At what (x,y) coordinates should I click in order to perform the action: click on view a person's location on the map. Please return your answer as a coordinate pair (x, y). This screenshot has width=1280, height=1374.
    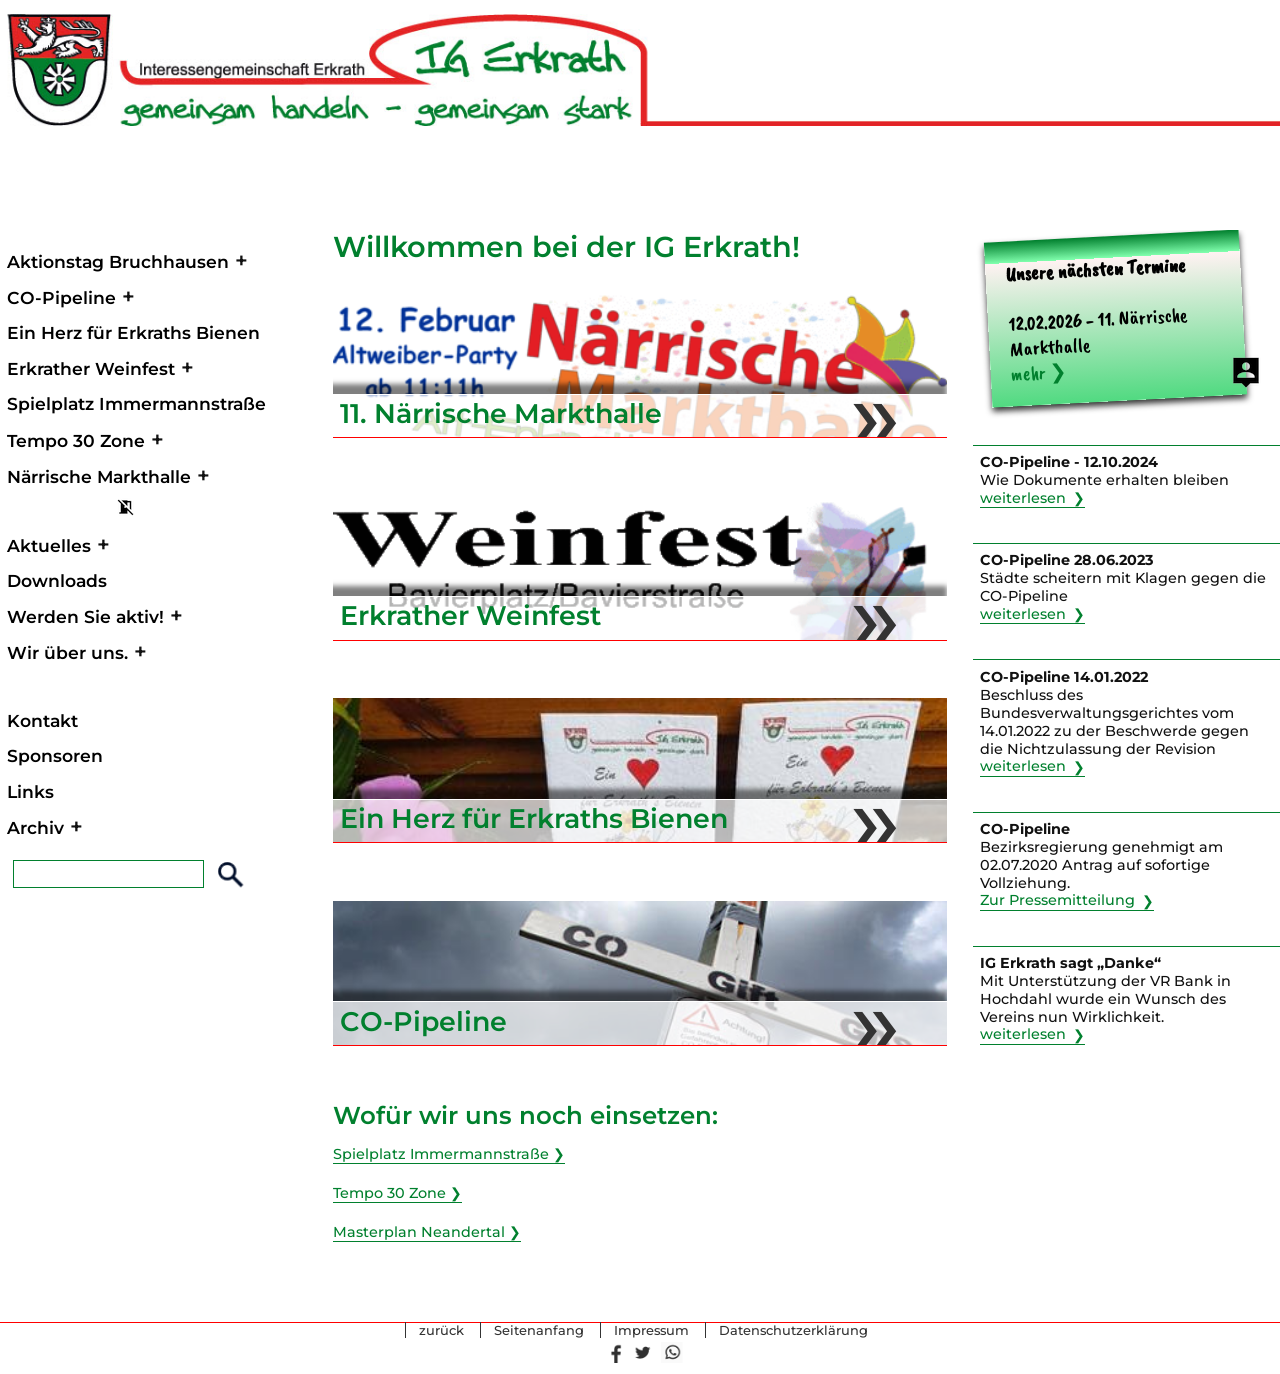
    Looking at the image, I should click on (1246, 372).